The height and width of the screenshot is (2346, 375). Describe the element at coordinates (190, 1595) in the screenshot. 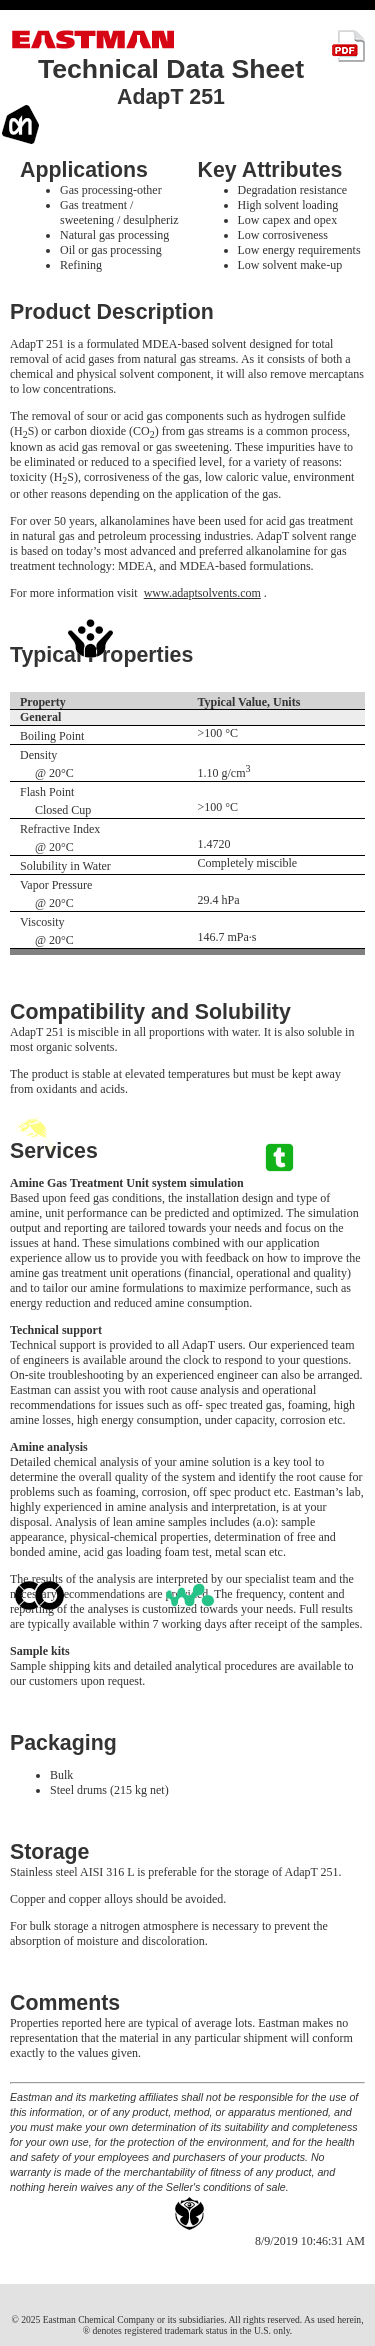

I see `Sony Walkman brand logo` at that location.